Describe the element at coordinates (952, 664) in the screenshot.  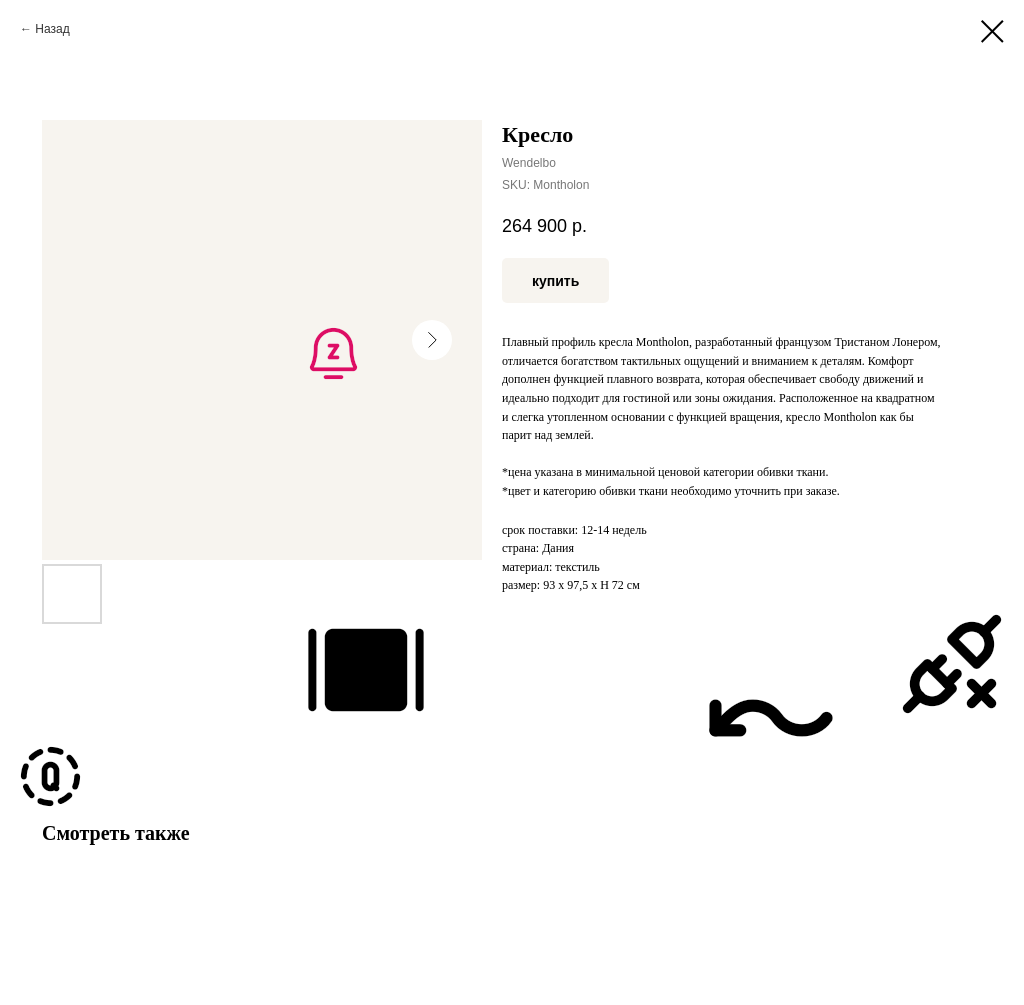
I see `disconnect from power source` at that location.